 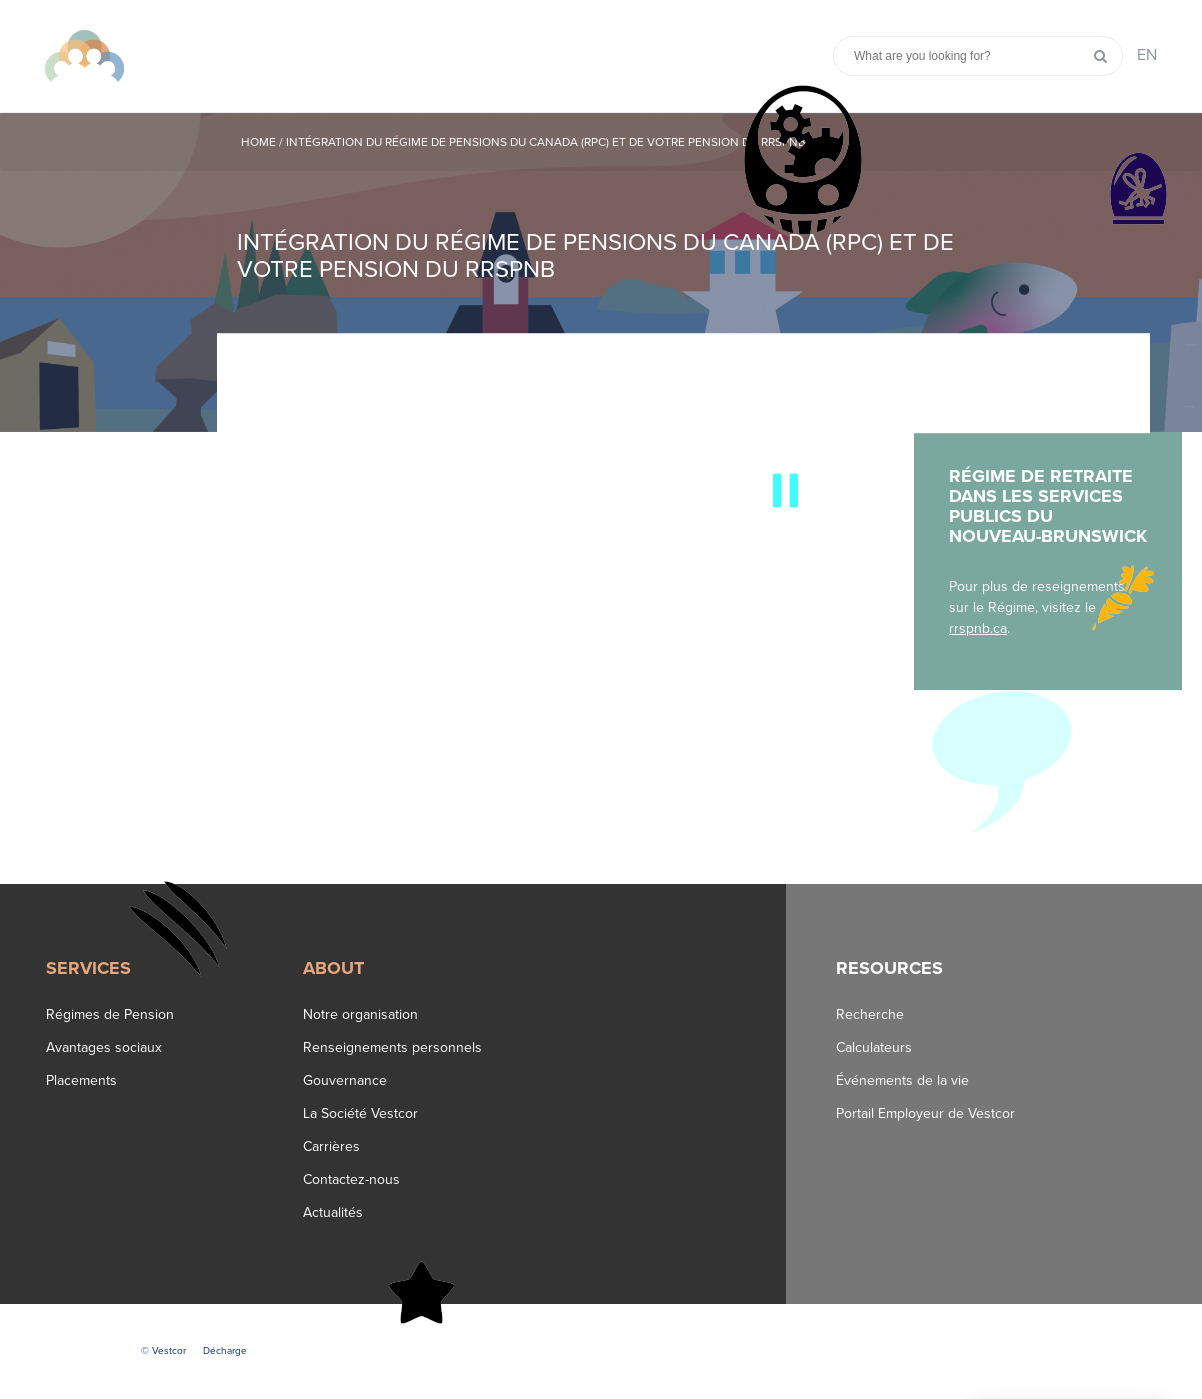 What do you see at coordinates (1123, 598) in the screenshot?
I see `indicates a vegetable or garden item in a game inventory` at bounding box center [1123, 598].